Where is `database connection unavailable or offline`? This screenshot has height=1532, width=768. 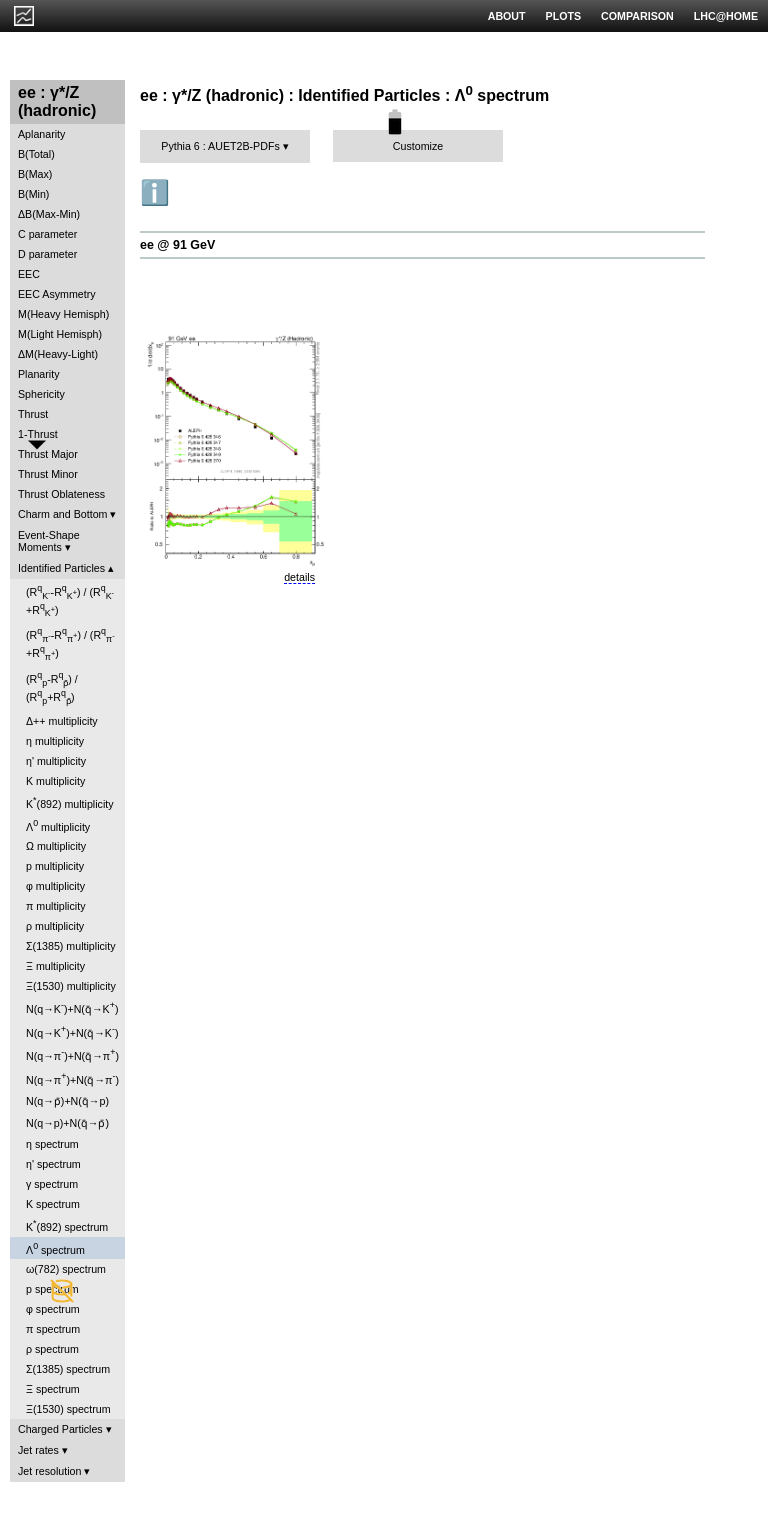 database connection unavailable or offline is located at coordinates (62, 1291).